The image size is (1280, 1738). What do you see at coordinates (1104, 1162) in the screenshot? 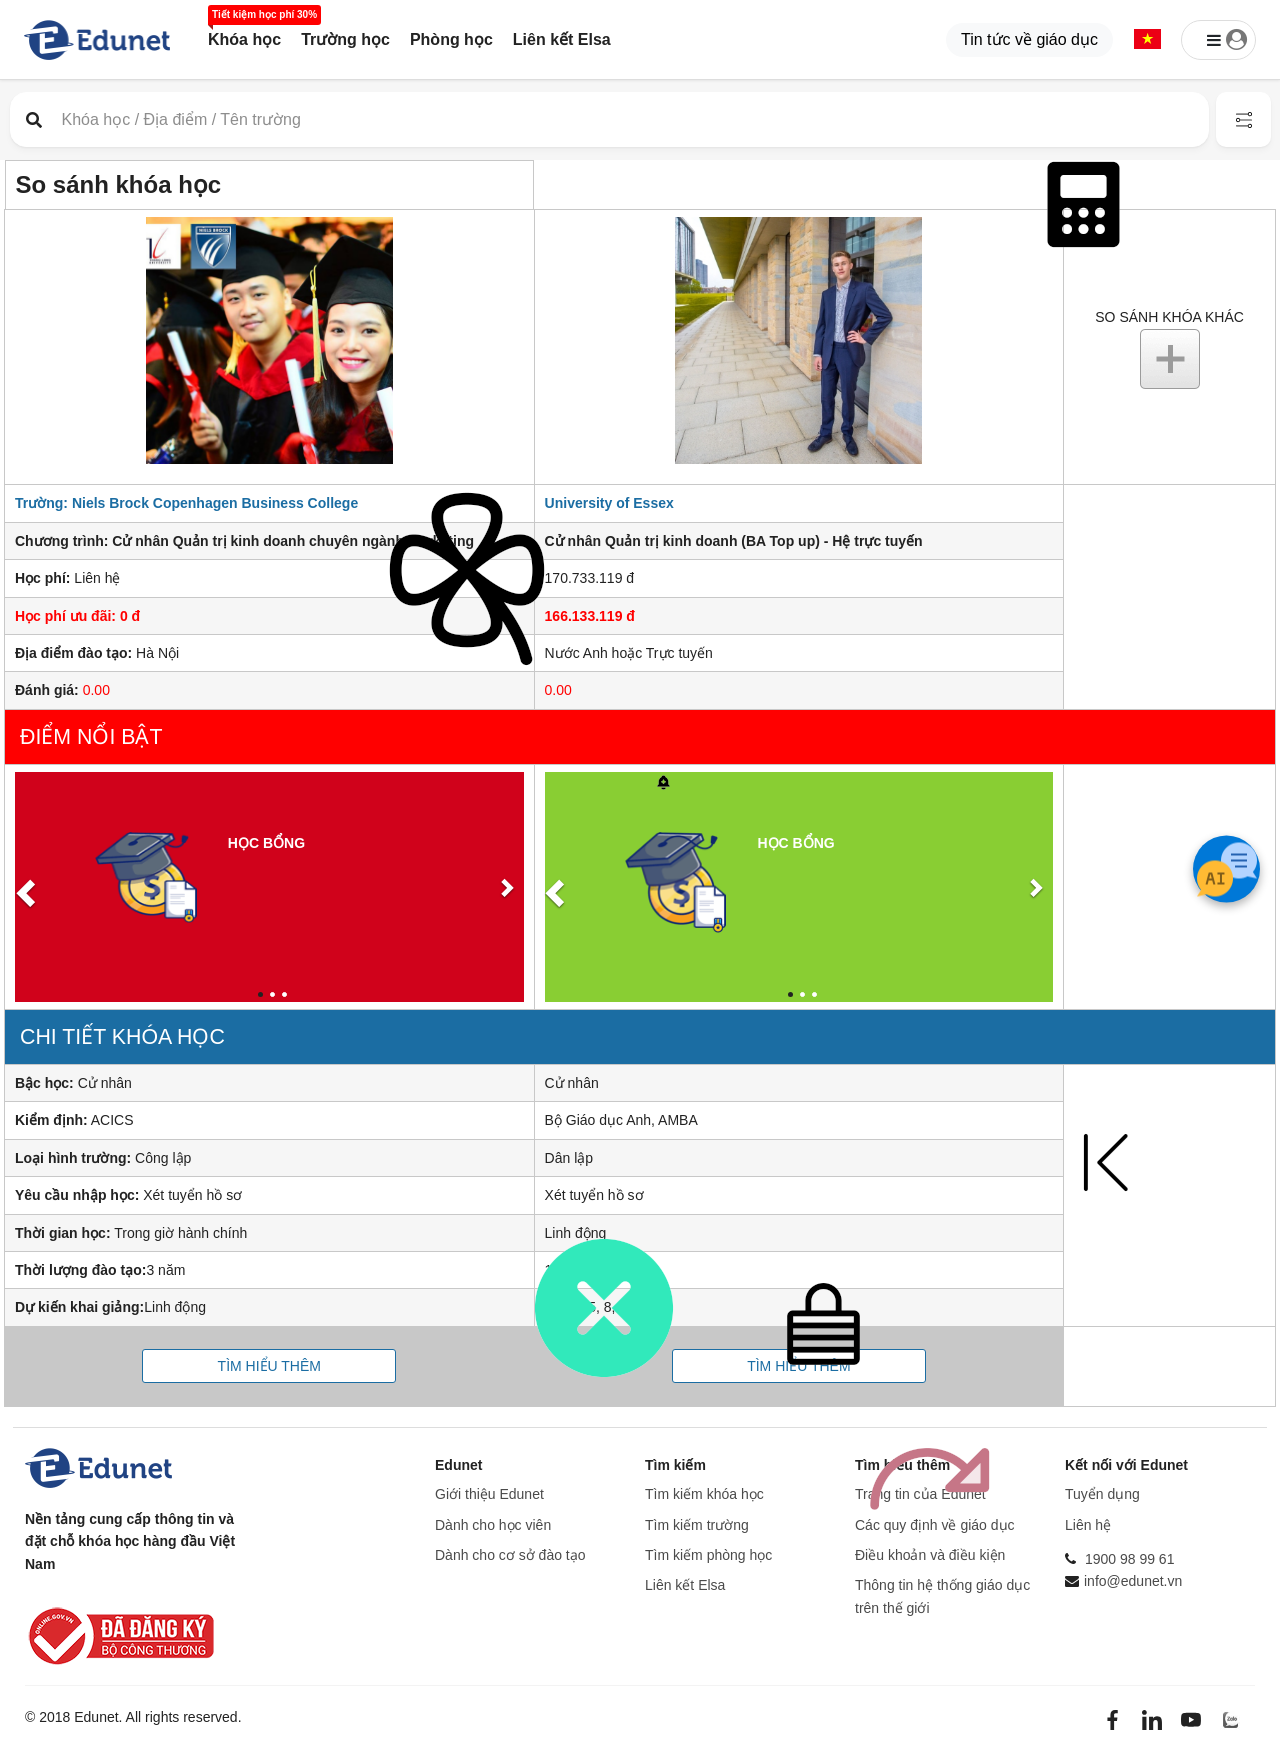
I see `navigate to the first item or beginning` at bounding box center [1104, 1162].